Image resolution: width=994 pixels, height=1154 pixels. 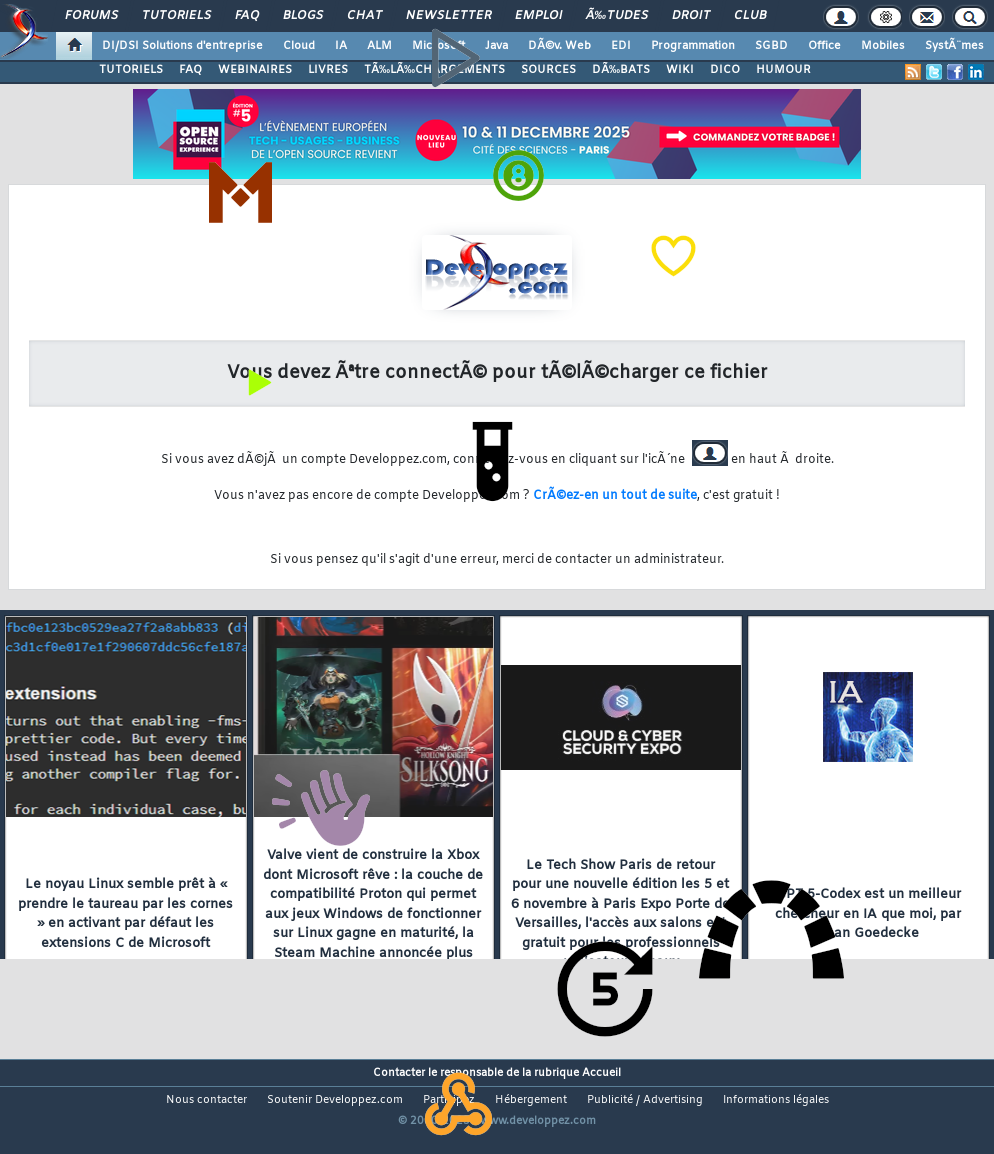 I want to click on skip forward 5 seconds in media playback, so click(x=605, y=989).